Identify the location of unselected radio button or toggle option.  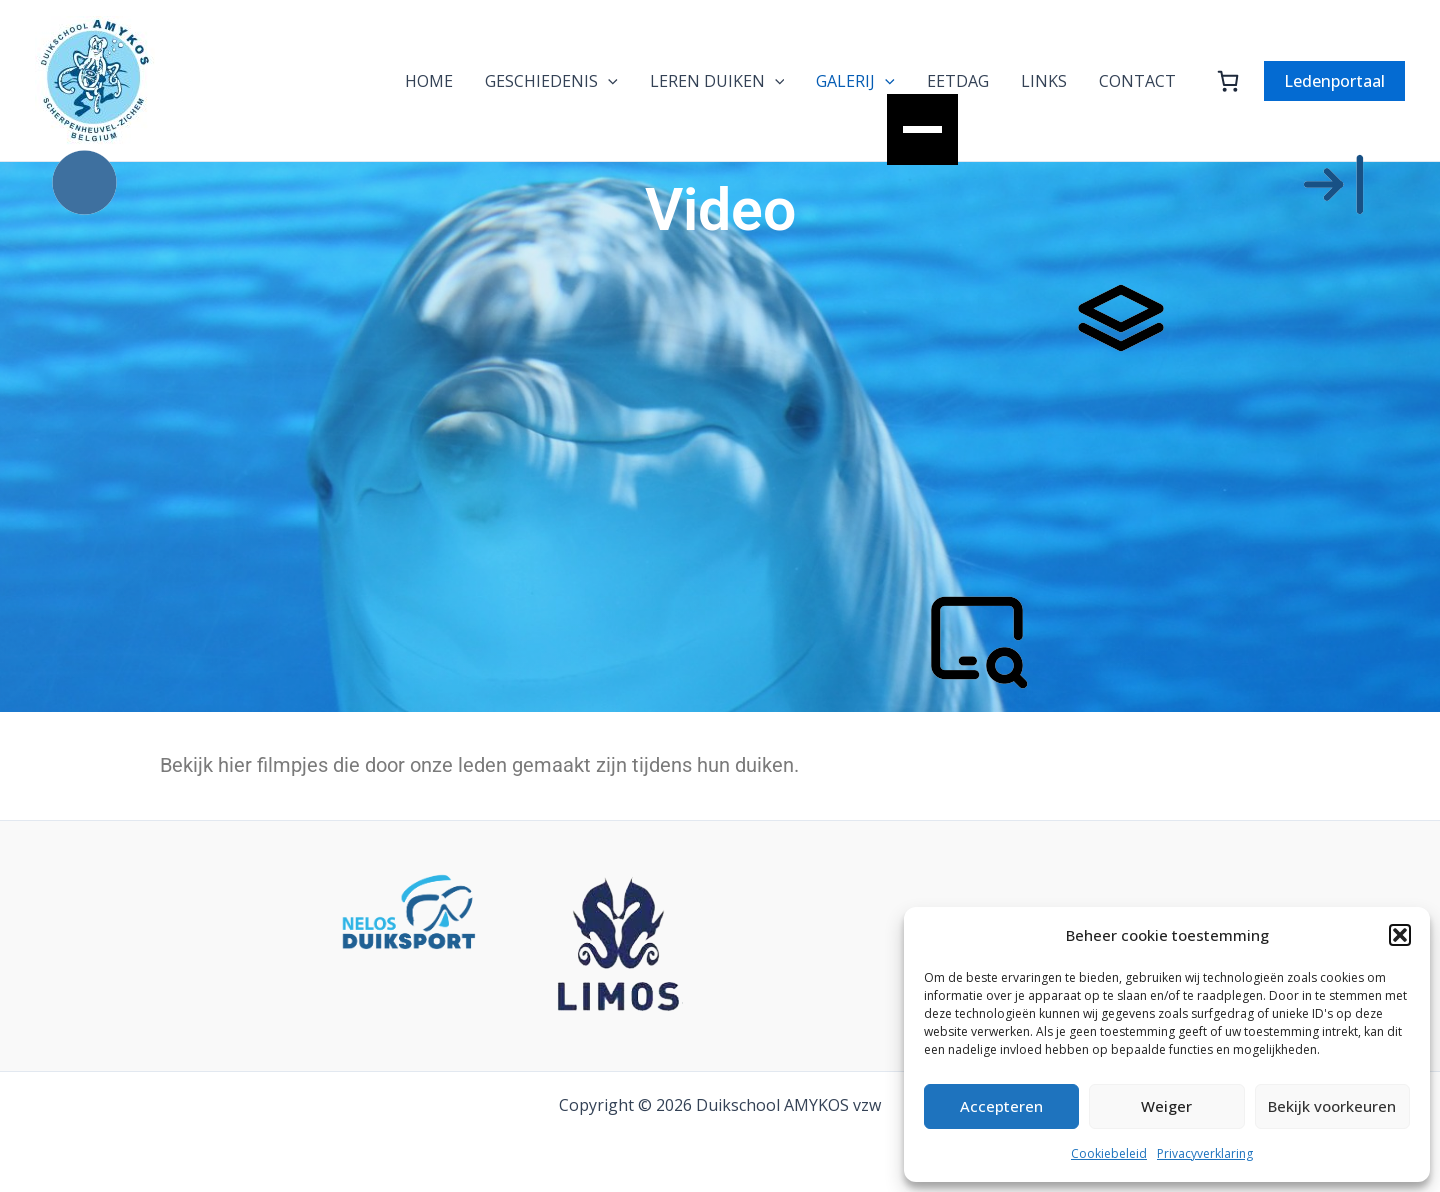
(84, 182).